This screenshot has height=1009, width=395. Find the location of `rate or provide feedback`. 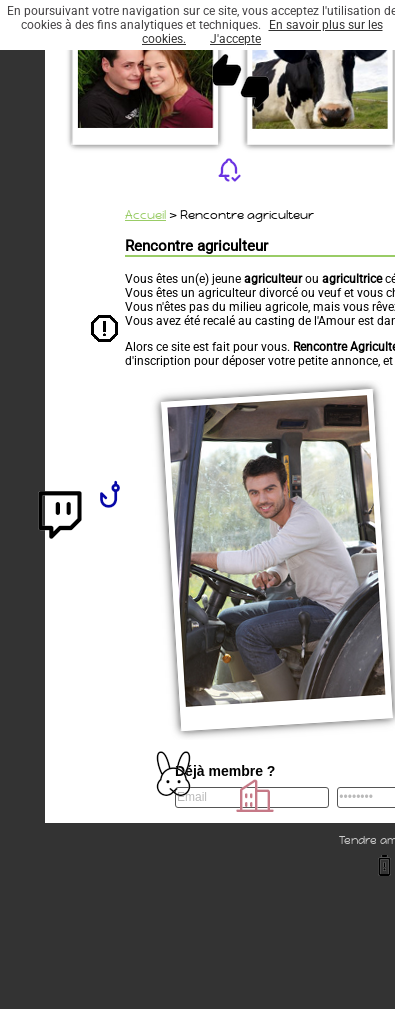

rate or provide feedback is located at coordinates (241, 81).